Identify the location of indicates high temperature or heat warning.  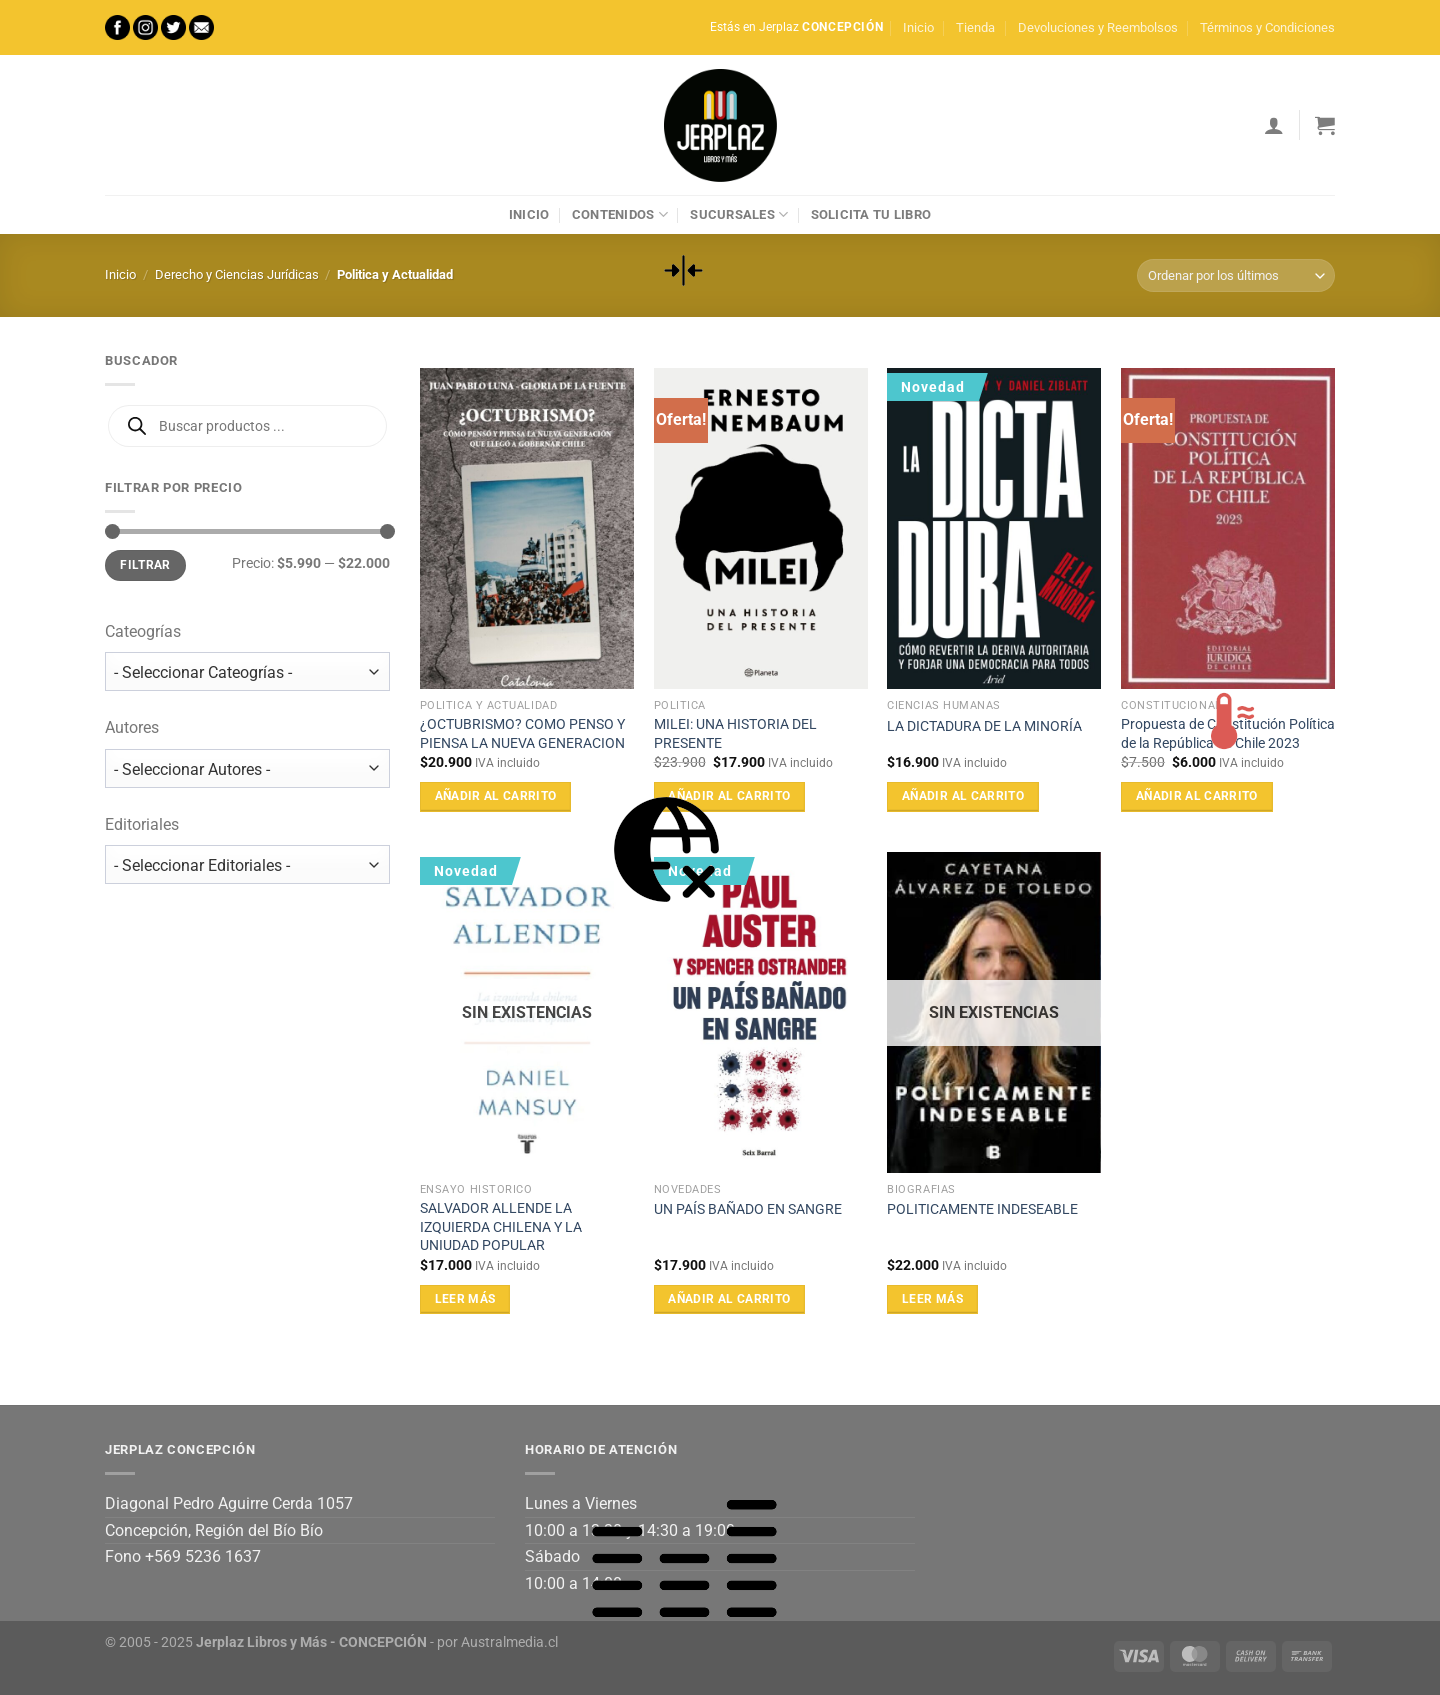
(1226, 721).